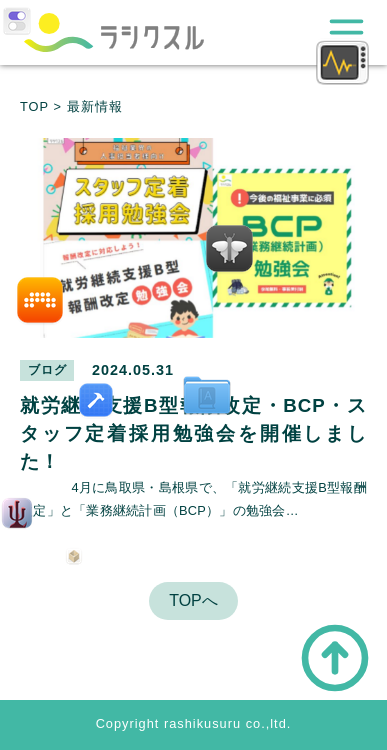  I want to click on open typography or font-related files folder, so click(207, 395).